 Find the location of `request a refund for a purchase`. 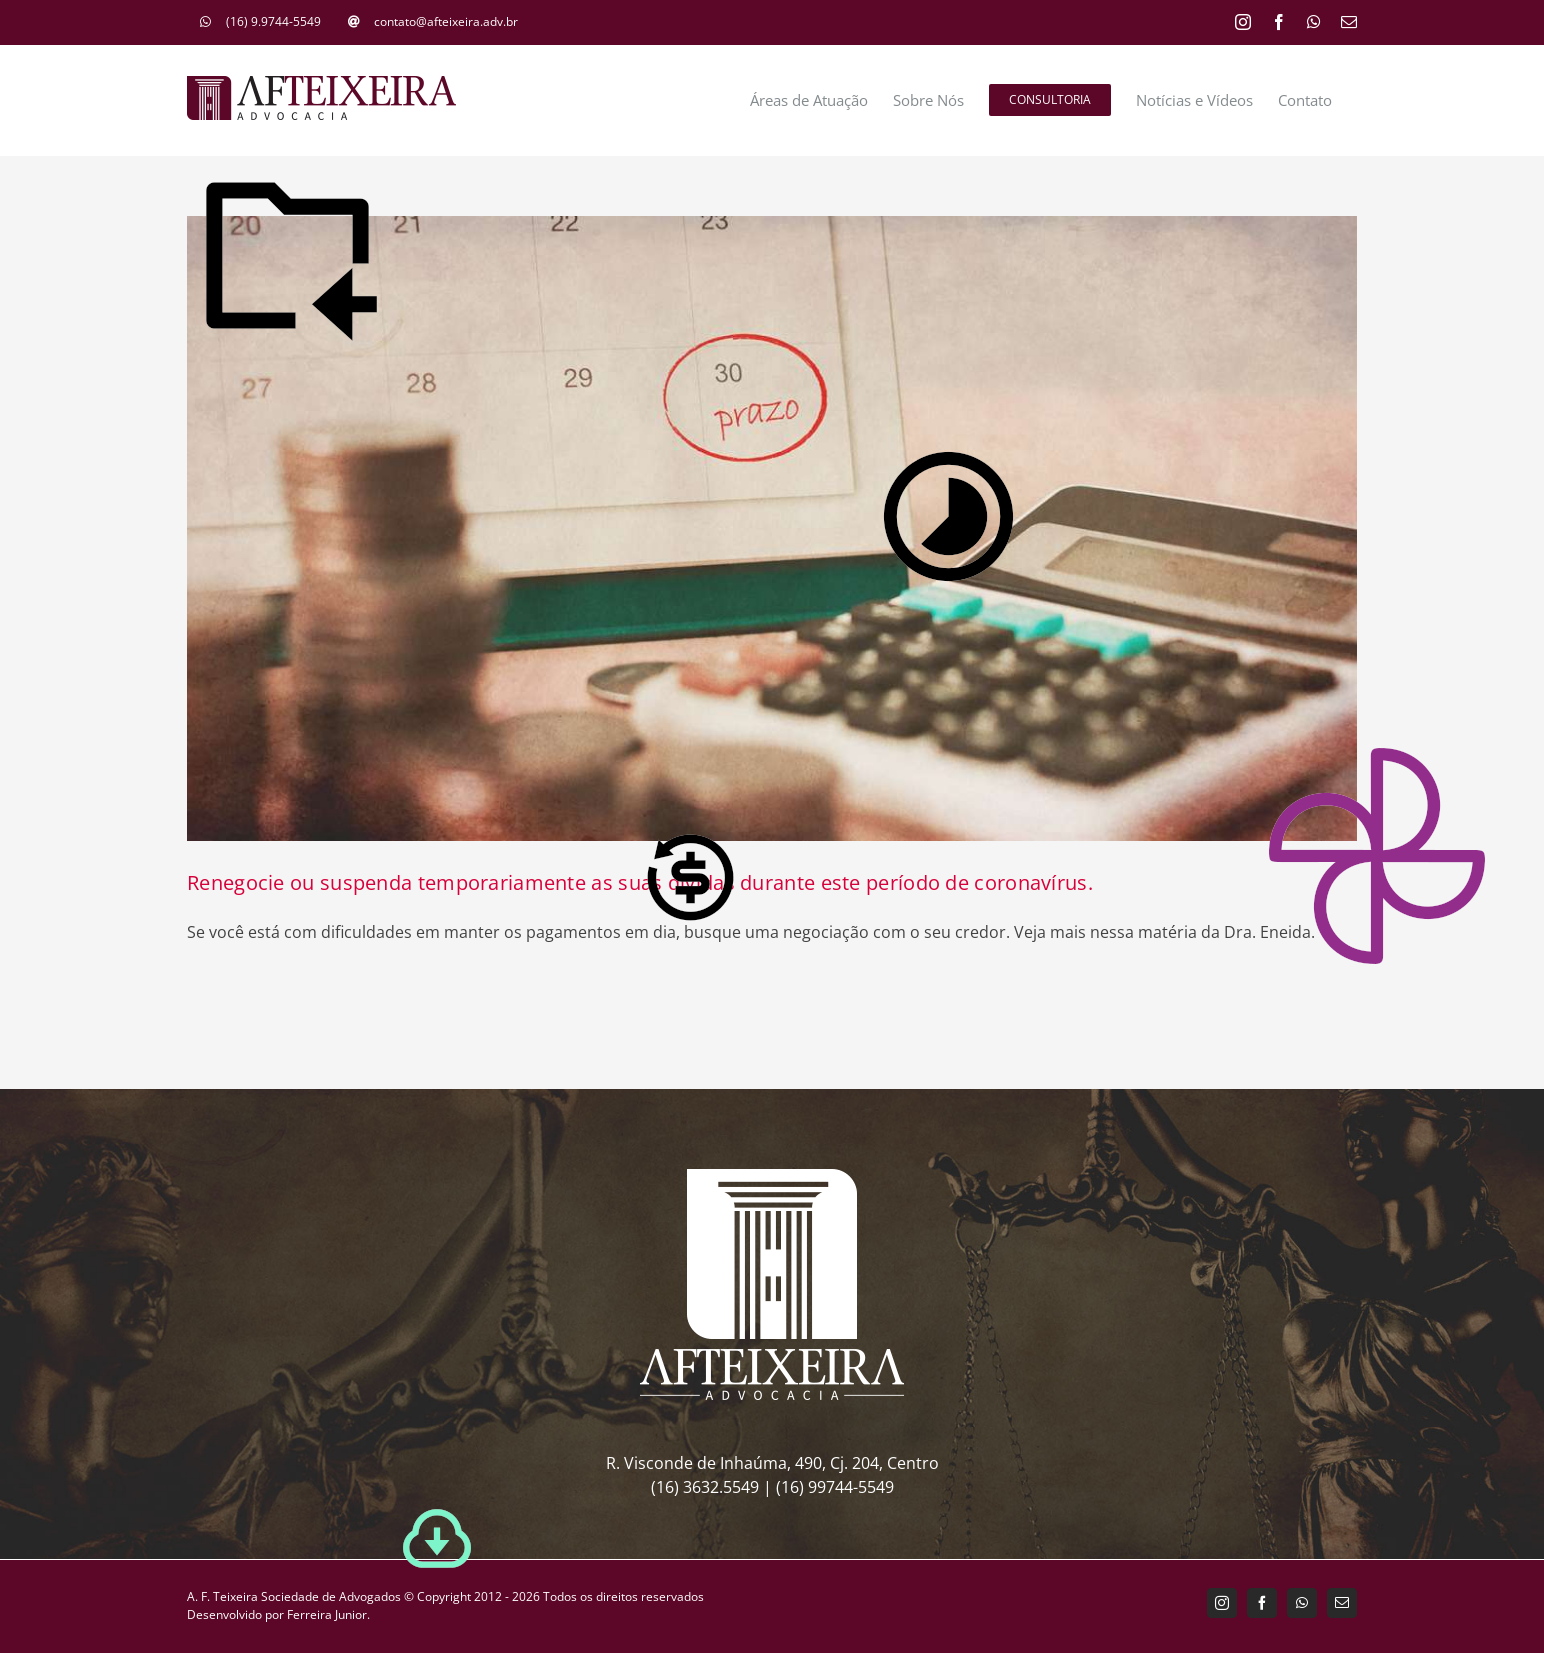

request a refund for a purchase is located at coordinates (690, 877).